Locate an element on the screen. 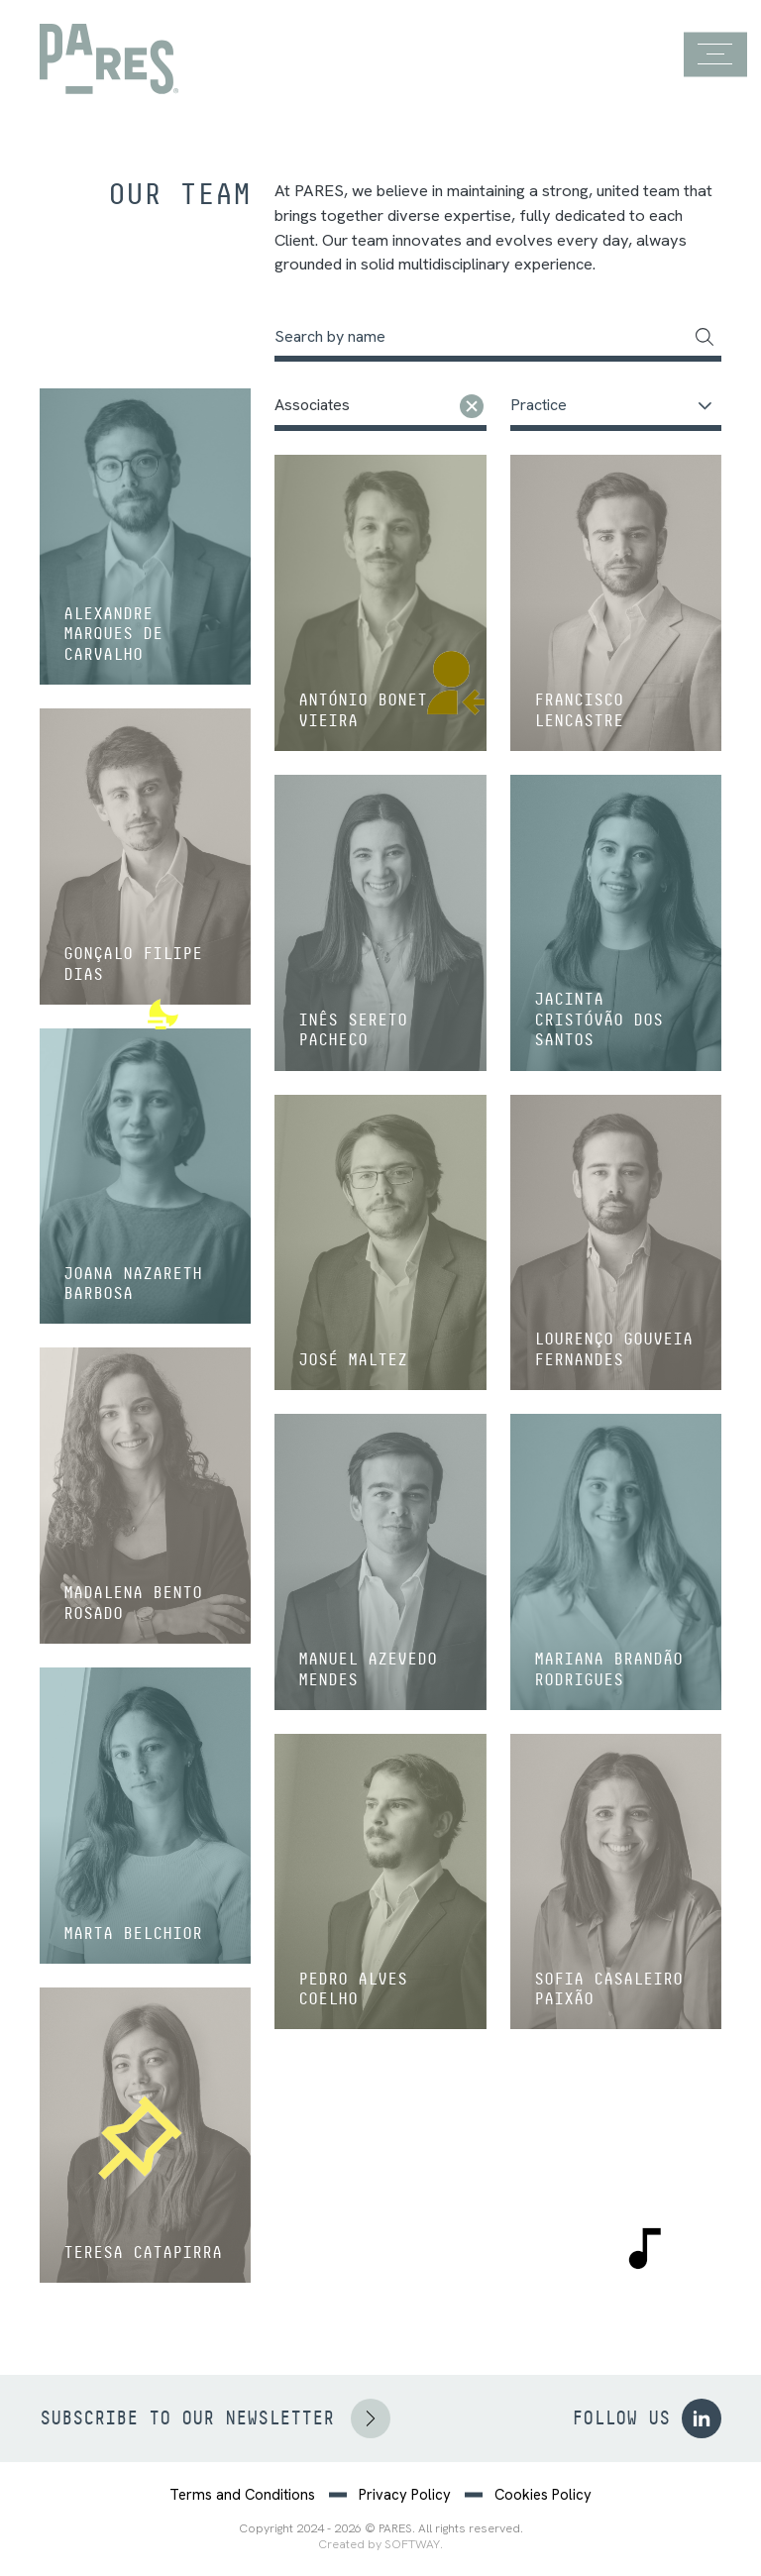 Image resolution: width=761 pixels, height=2576 pixels. access music library or player is located at coordinates (642, 2248).